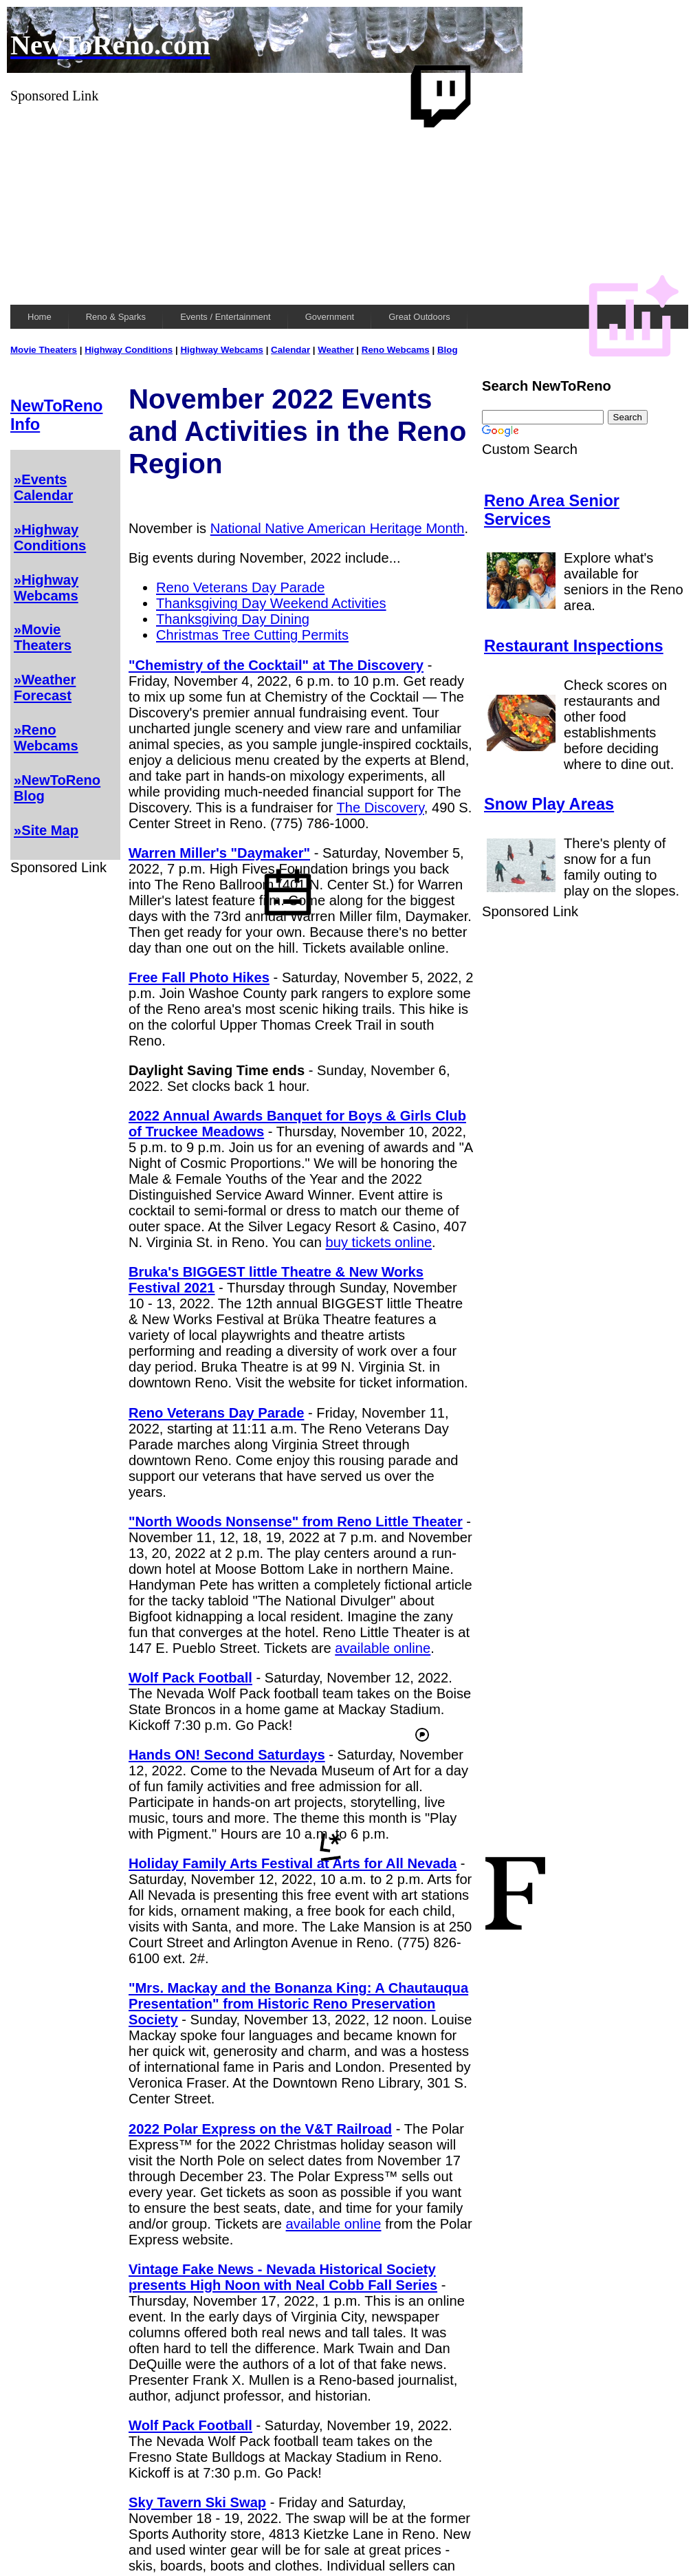  Describe the element at coordinates (422, 1735) in the screenshot. I see `open the pixelfed app` at that location.